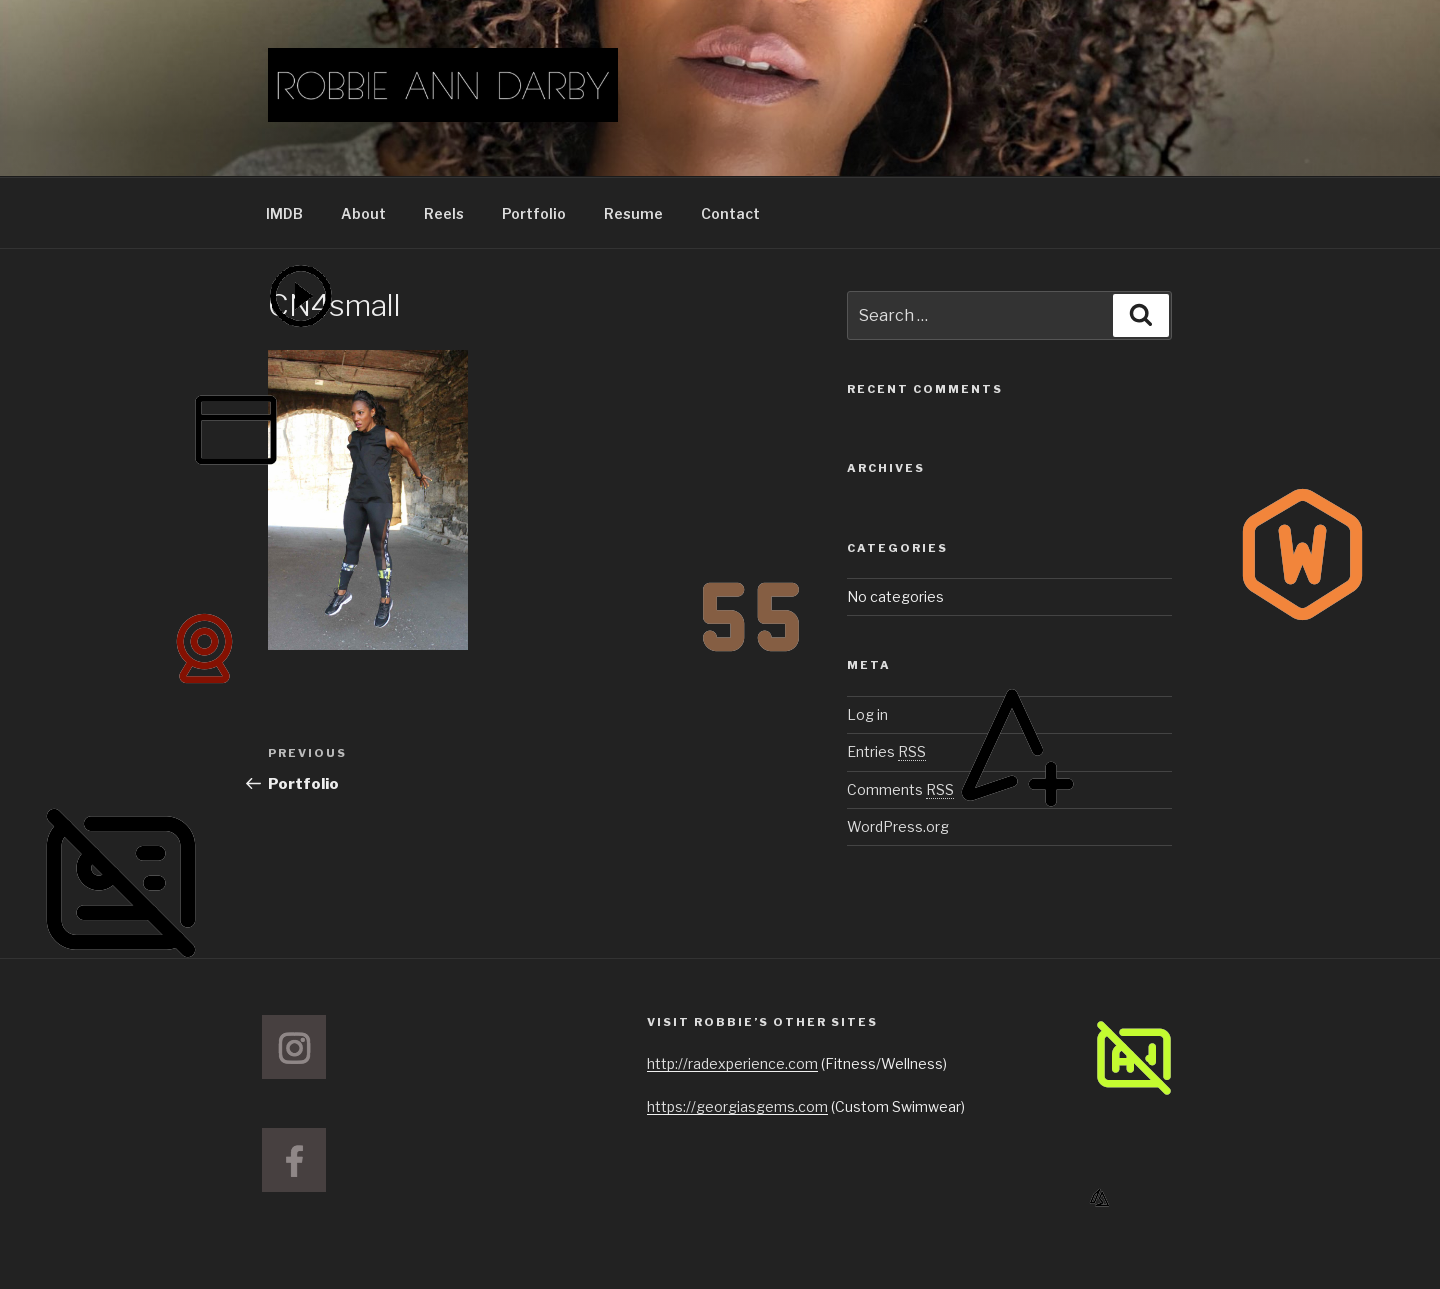 The image size is (1440, 1289). Describe the element at coordinates (751, 617) in the screenshot. I see `indicates item number 55 in a list or sequence` at that location.